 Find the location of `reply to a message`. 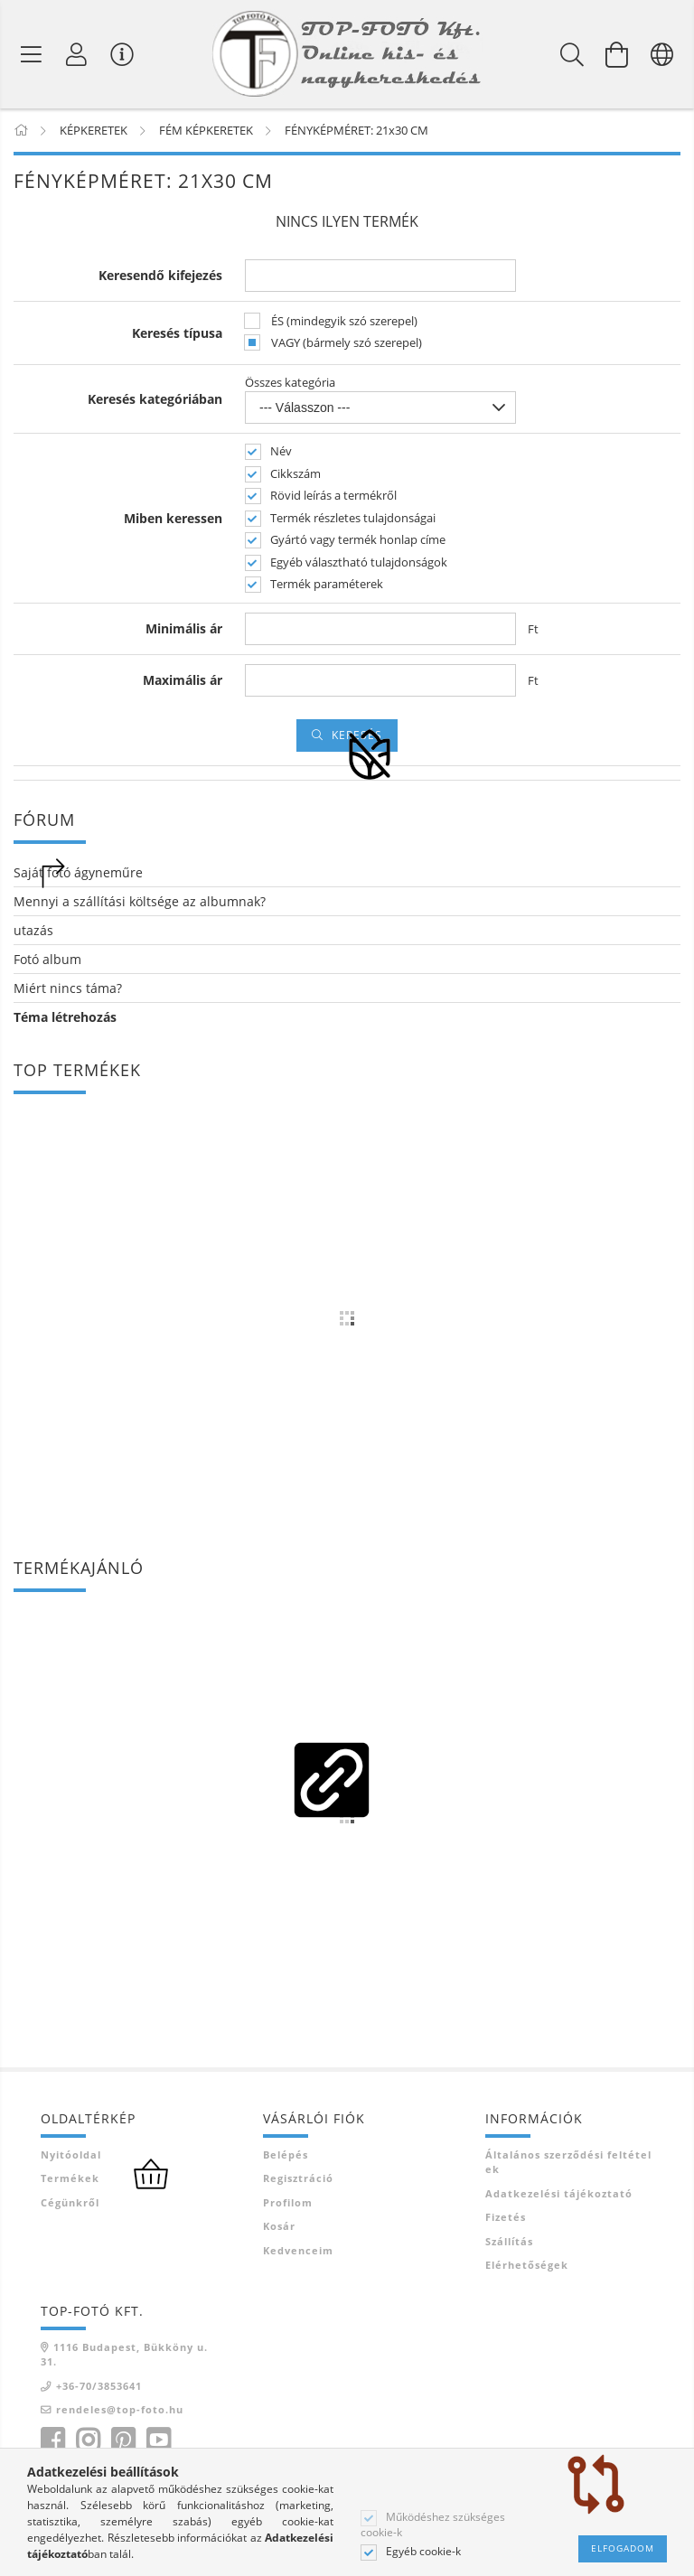

reply to a message is located at coordinates (51, 873).